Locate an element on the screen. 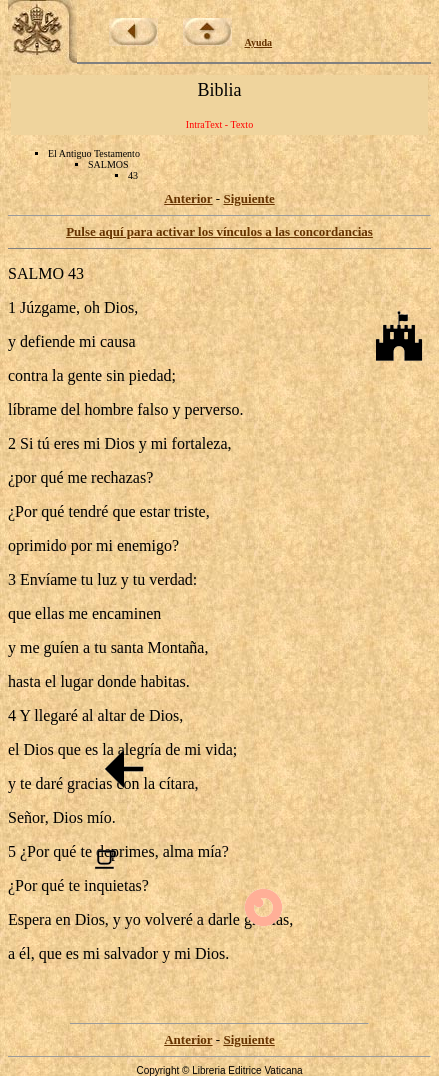 The height and width of the screenshot is (1076, 439). view or preview content is located at coordinates (263, 907).